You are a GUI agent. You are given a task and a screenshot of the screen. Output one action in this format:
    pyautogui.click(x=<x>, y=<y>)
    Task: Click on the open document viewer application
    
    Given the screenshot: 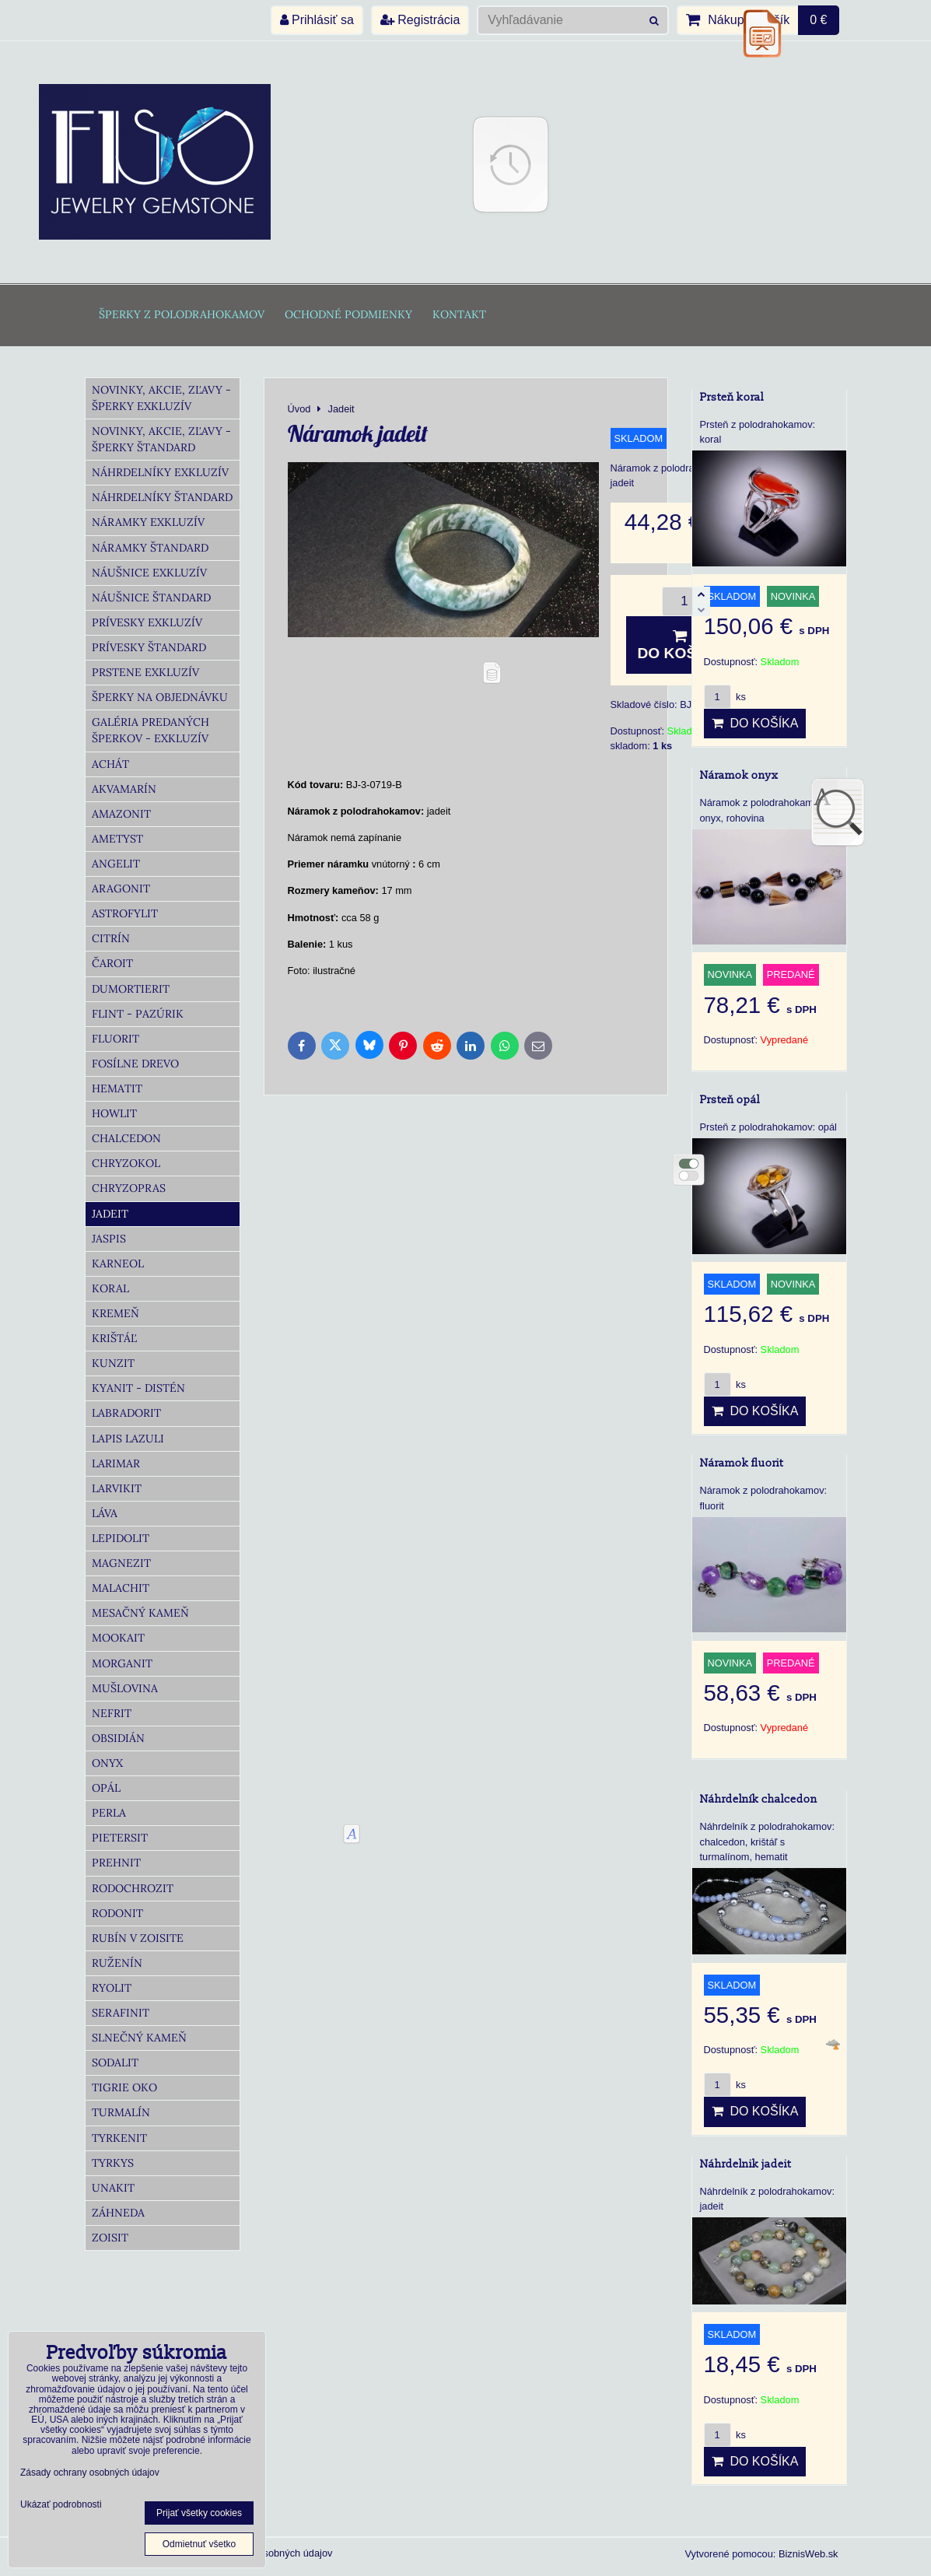 What is the action you would take?
    pyautogui.click(x=838, y=812)
    